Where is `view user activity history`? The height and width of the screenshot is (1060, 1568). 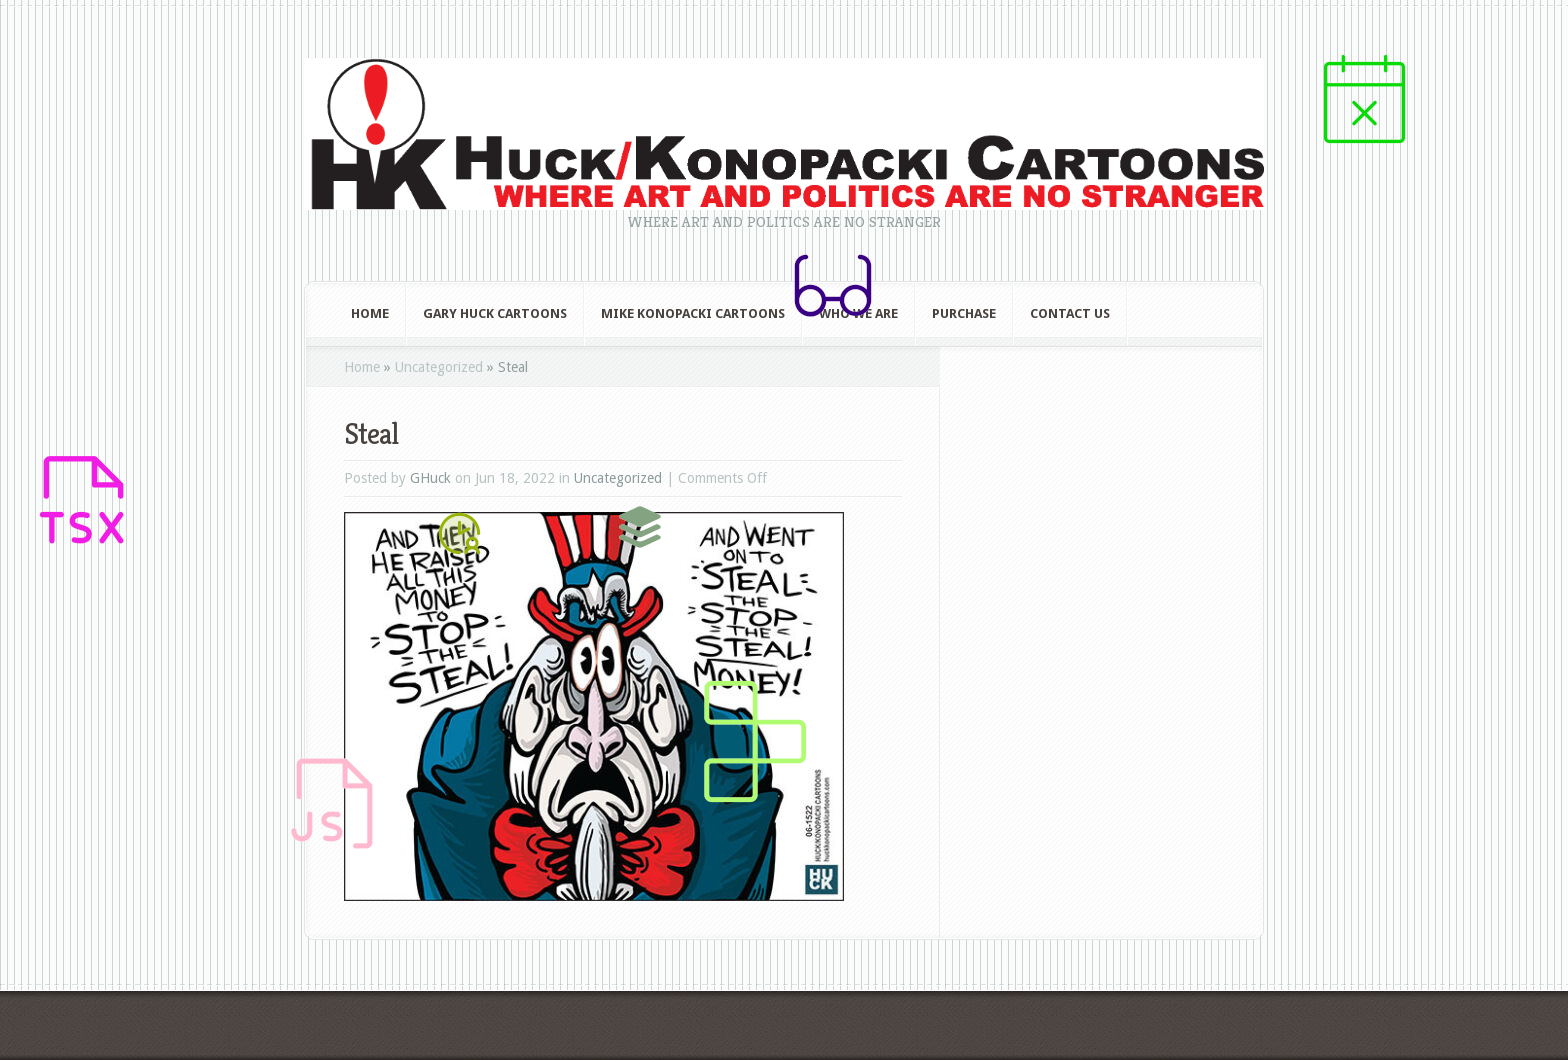
view user activity history is located at coordinates (459, 533).